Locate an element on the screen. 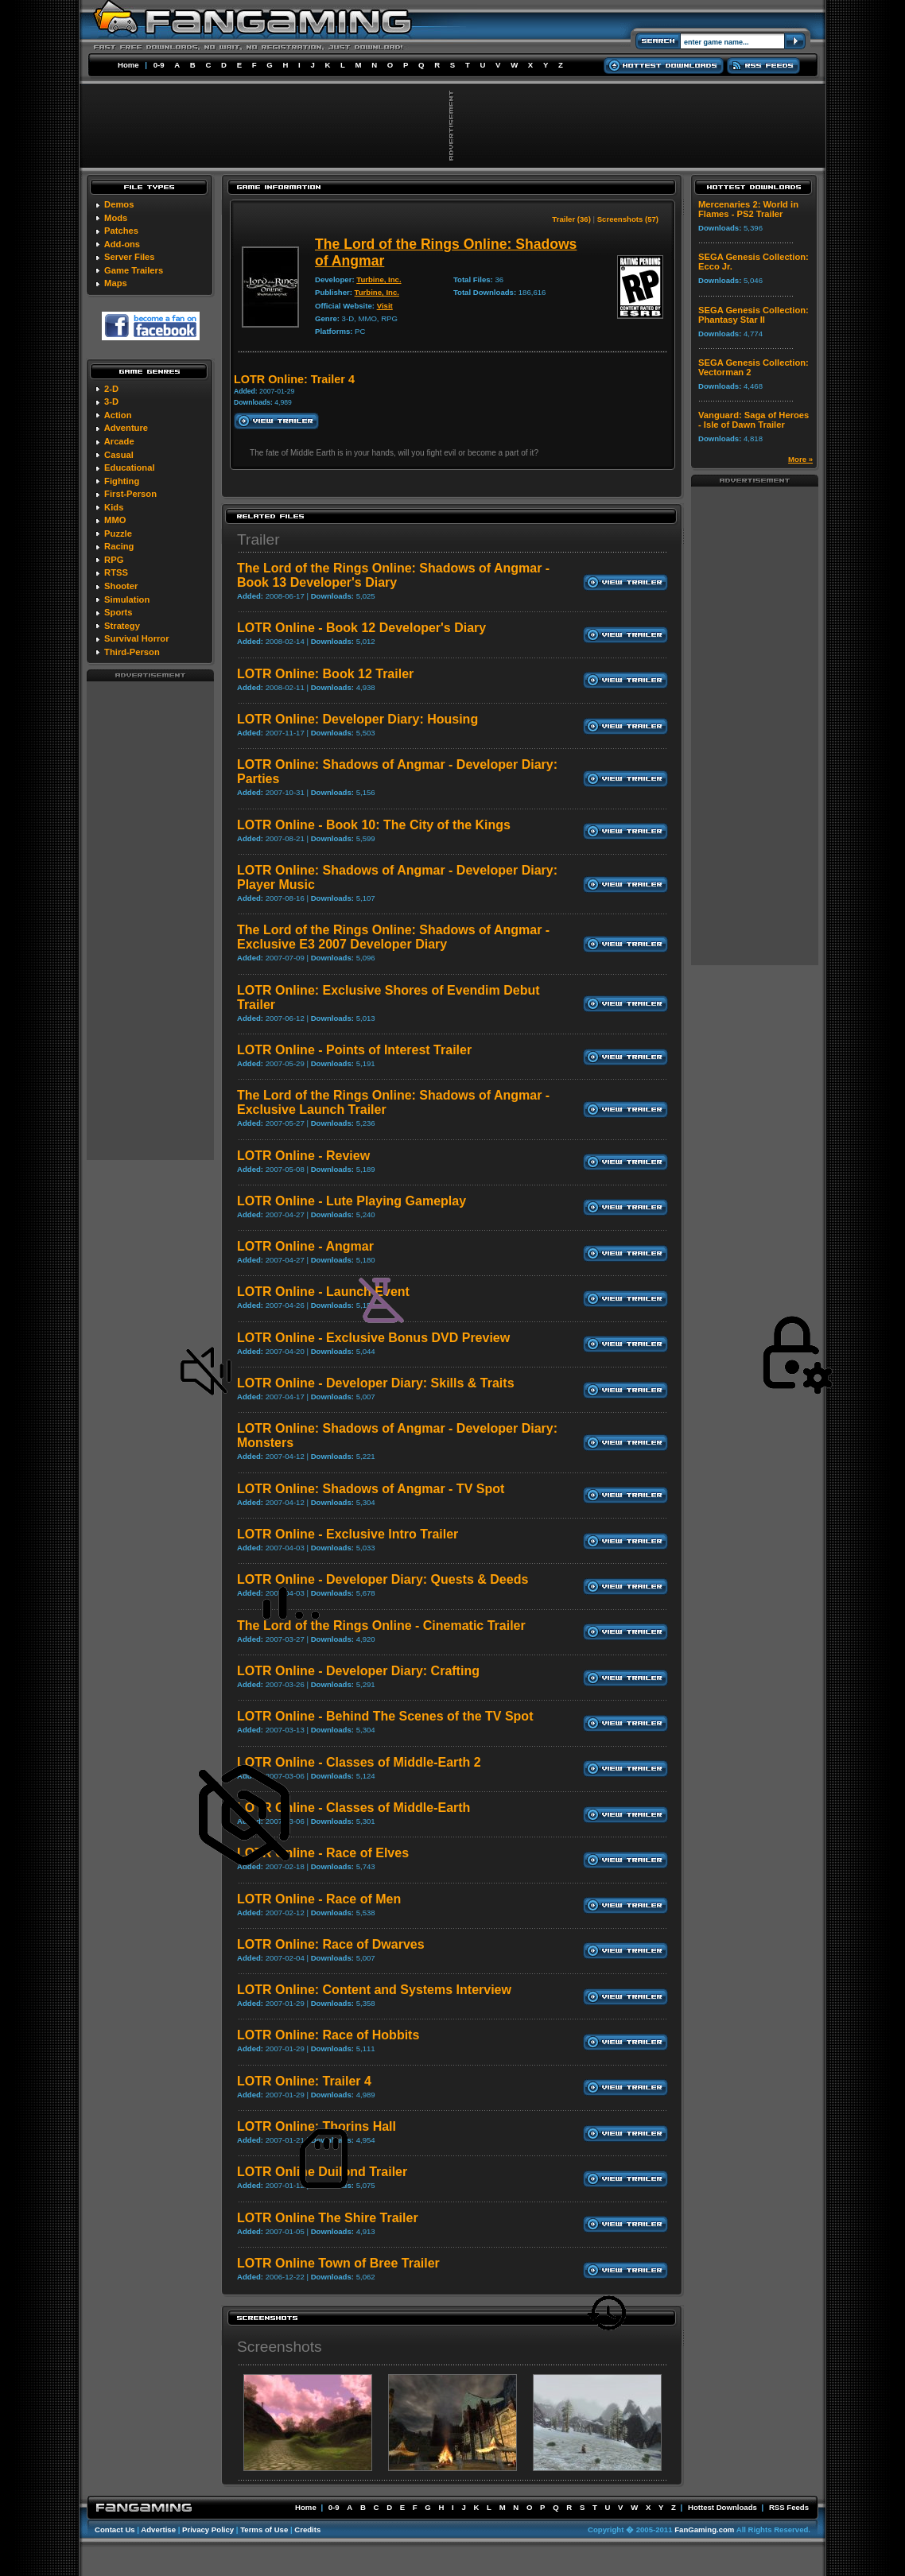  disable assembly or grouping feature is located at coordinates (244, 1815).